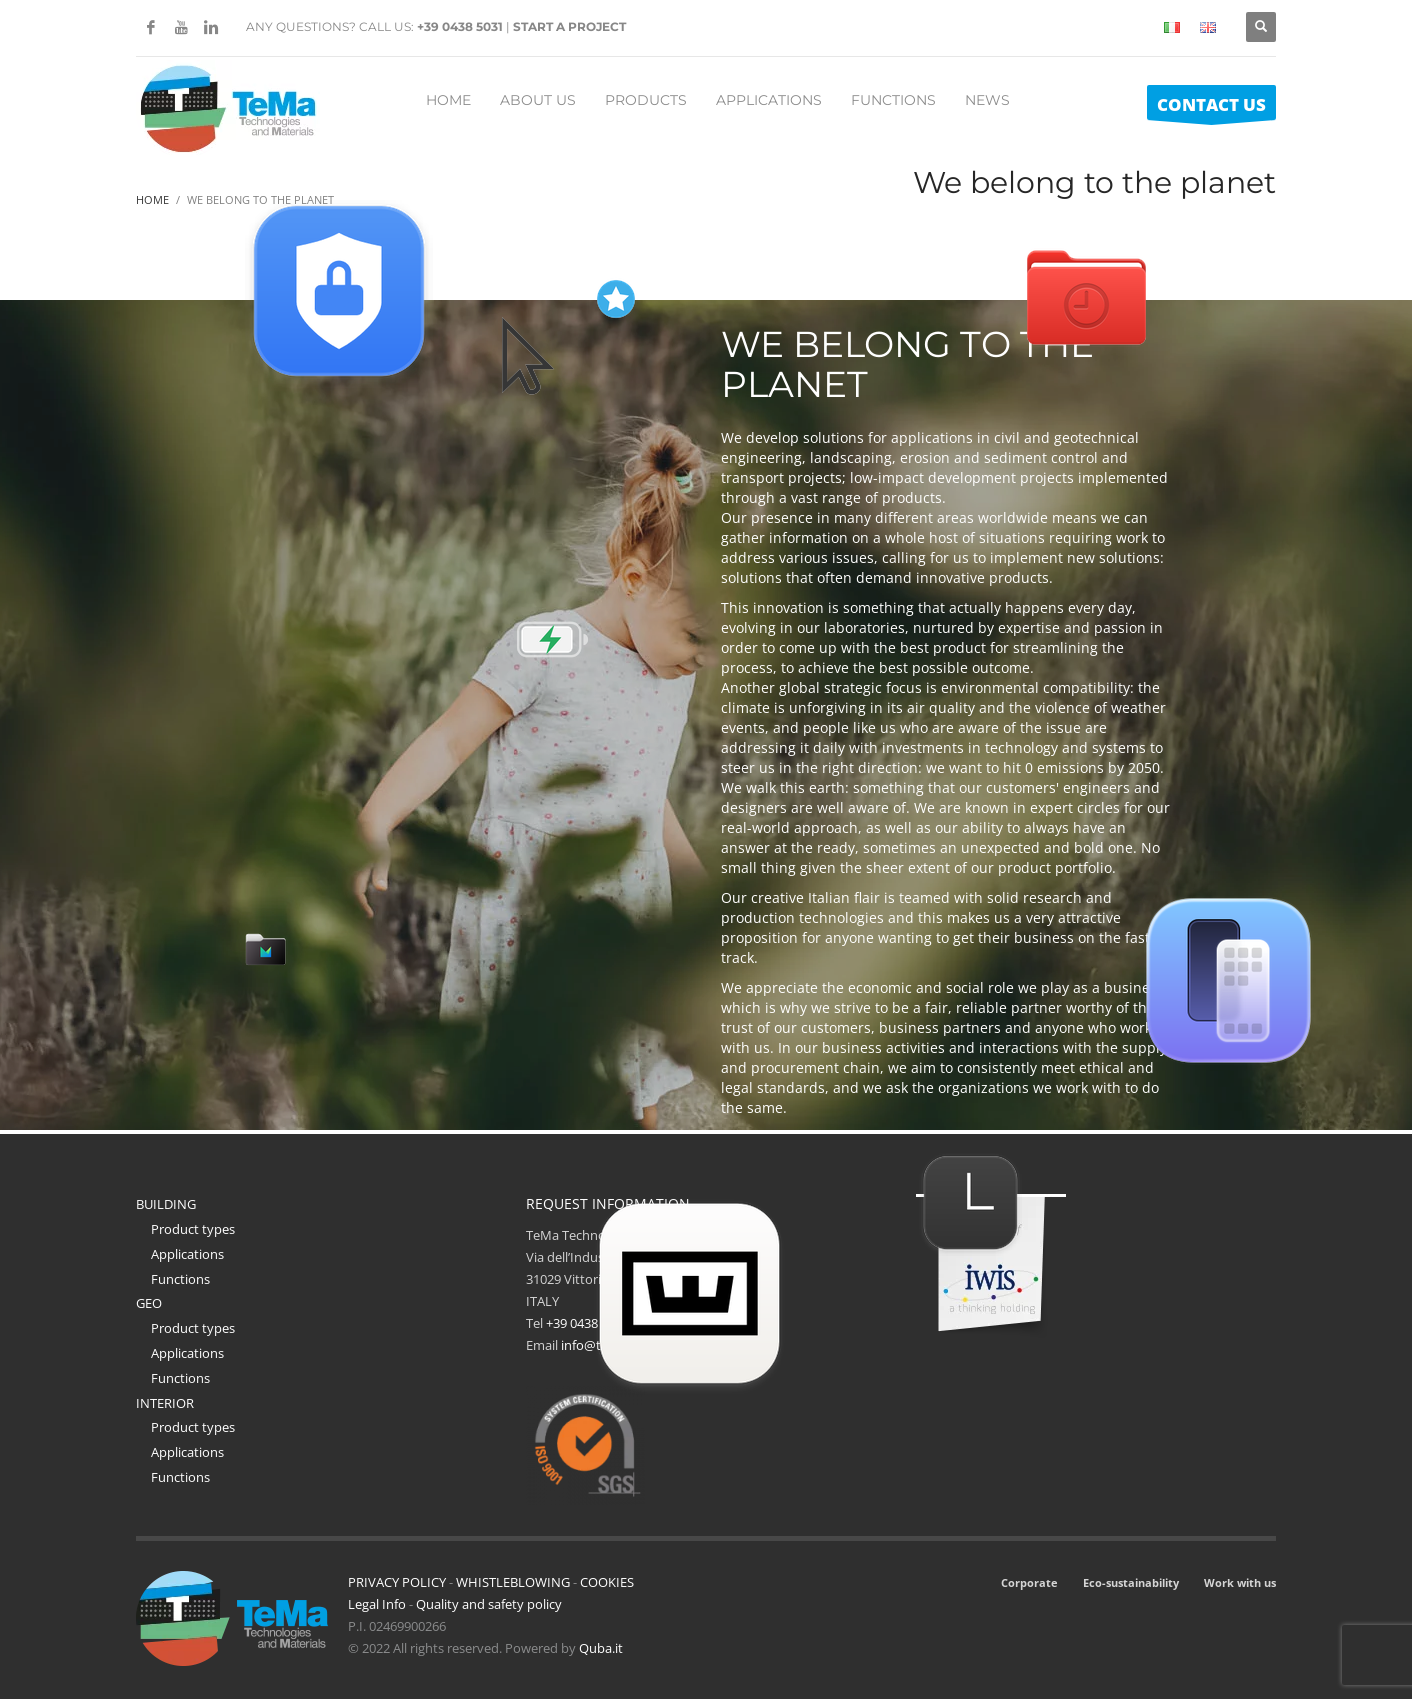  What do you see at coordinates (616, 299) in the screenshot?
I see `indicates a favorited or starred item` at bounding box center [616, 299].